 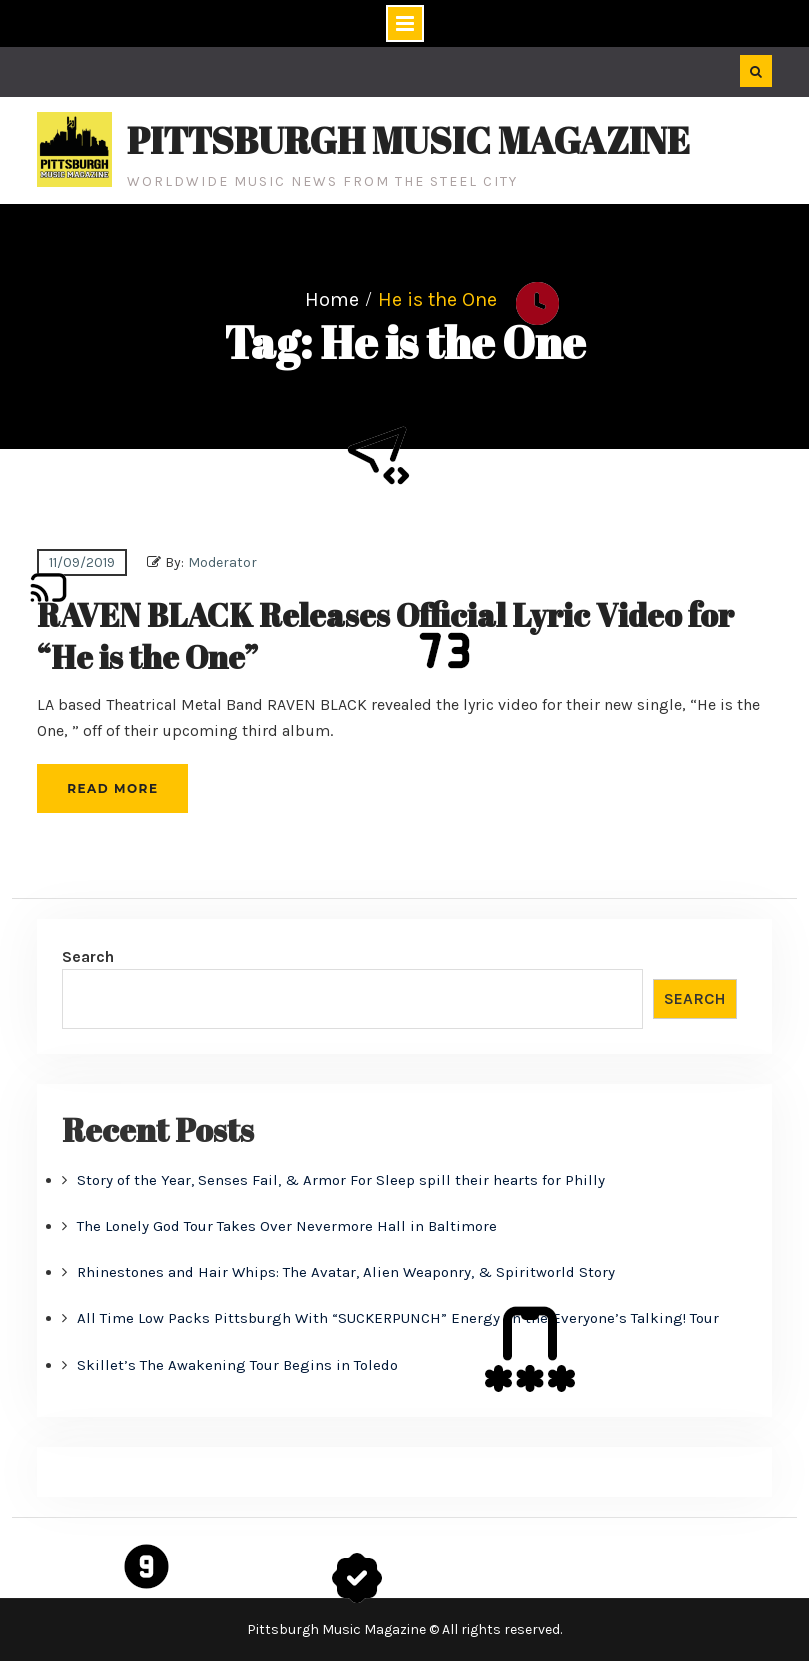 I want to click on indicates item number 9 in a numbered list or sequence, so click(x=146, y=1566).